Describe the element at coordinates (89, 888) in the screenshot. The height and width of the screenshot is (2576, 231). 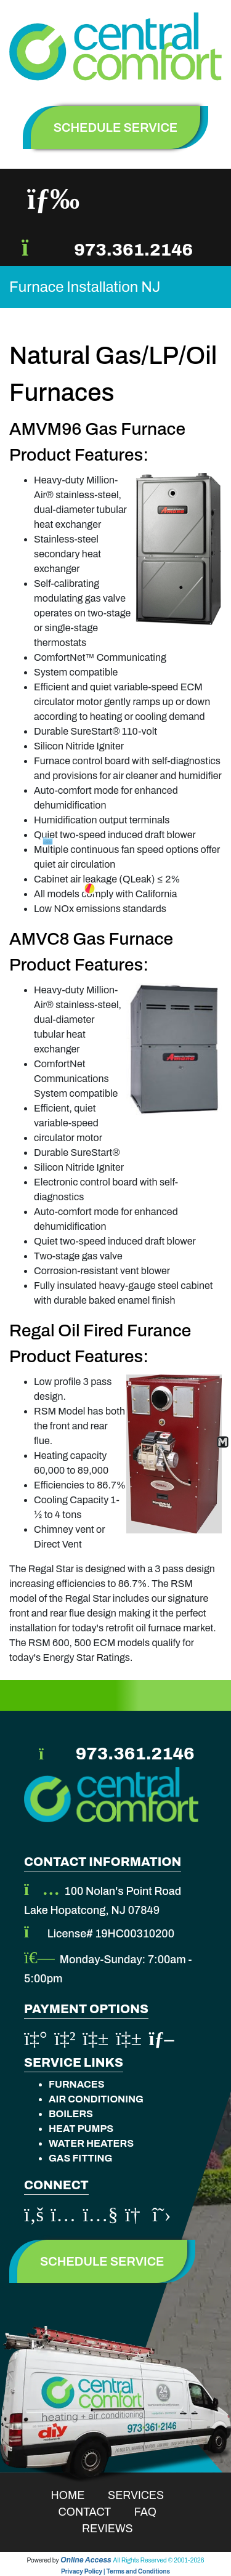
I see `open gravit designer app` at that location.